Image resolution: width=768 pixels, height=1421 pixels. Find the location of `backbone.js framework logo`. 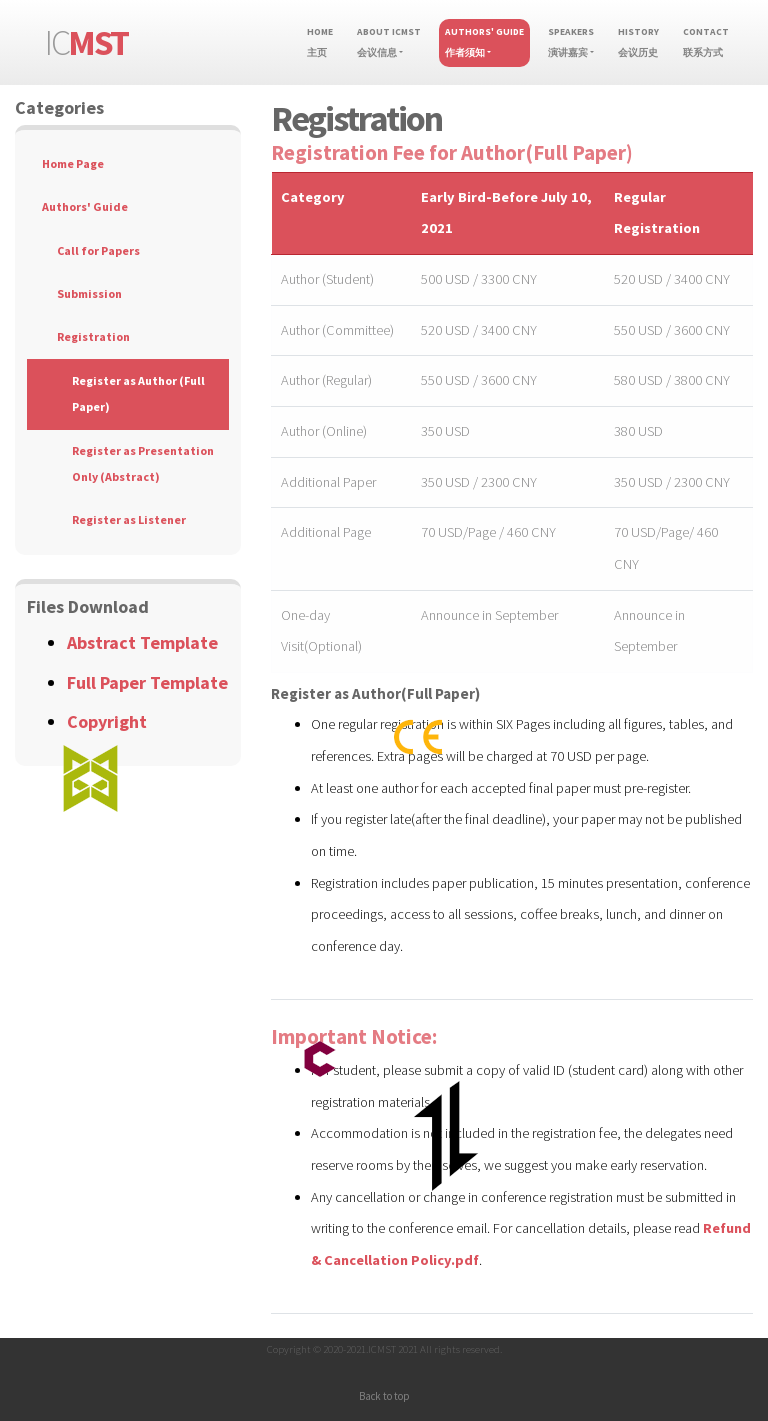

backbone.js framework logo is located at coordinates (90, 778).